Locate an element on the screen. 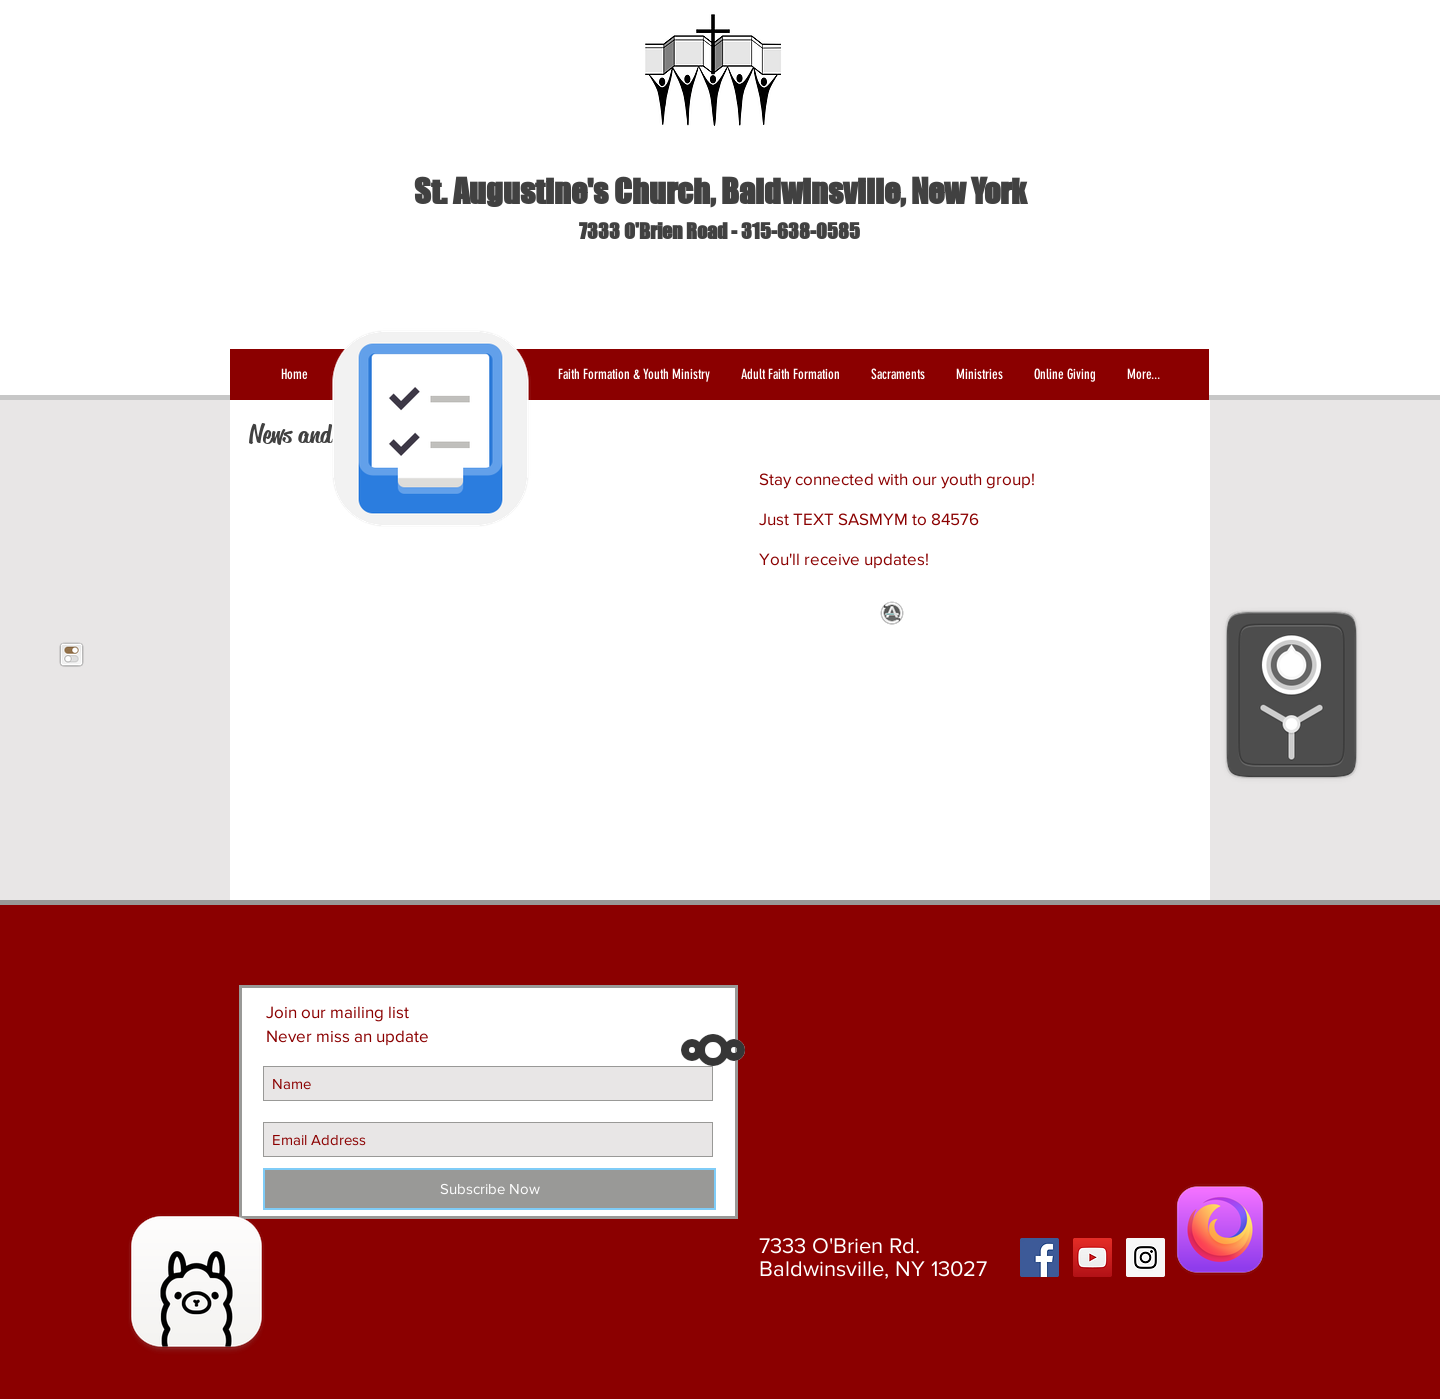 Image resolution: width=1440 pixels, height=1399 pixels. connect to owncloud account is located at coordinates (713, 1050).